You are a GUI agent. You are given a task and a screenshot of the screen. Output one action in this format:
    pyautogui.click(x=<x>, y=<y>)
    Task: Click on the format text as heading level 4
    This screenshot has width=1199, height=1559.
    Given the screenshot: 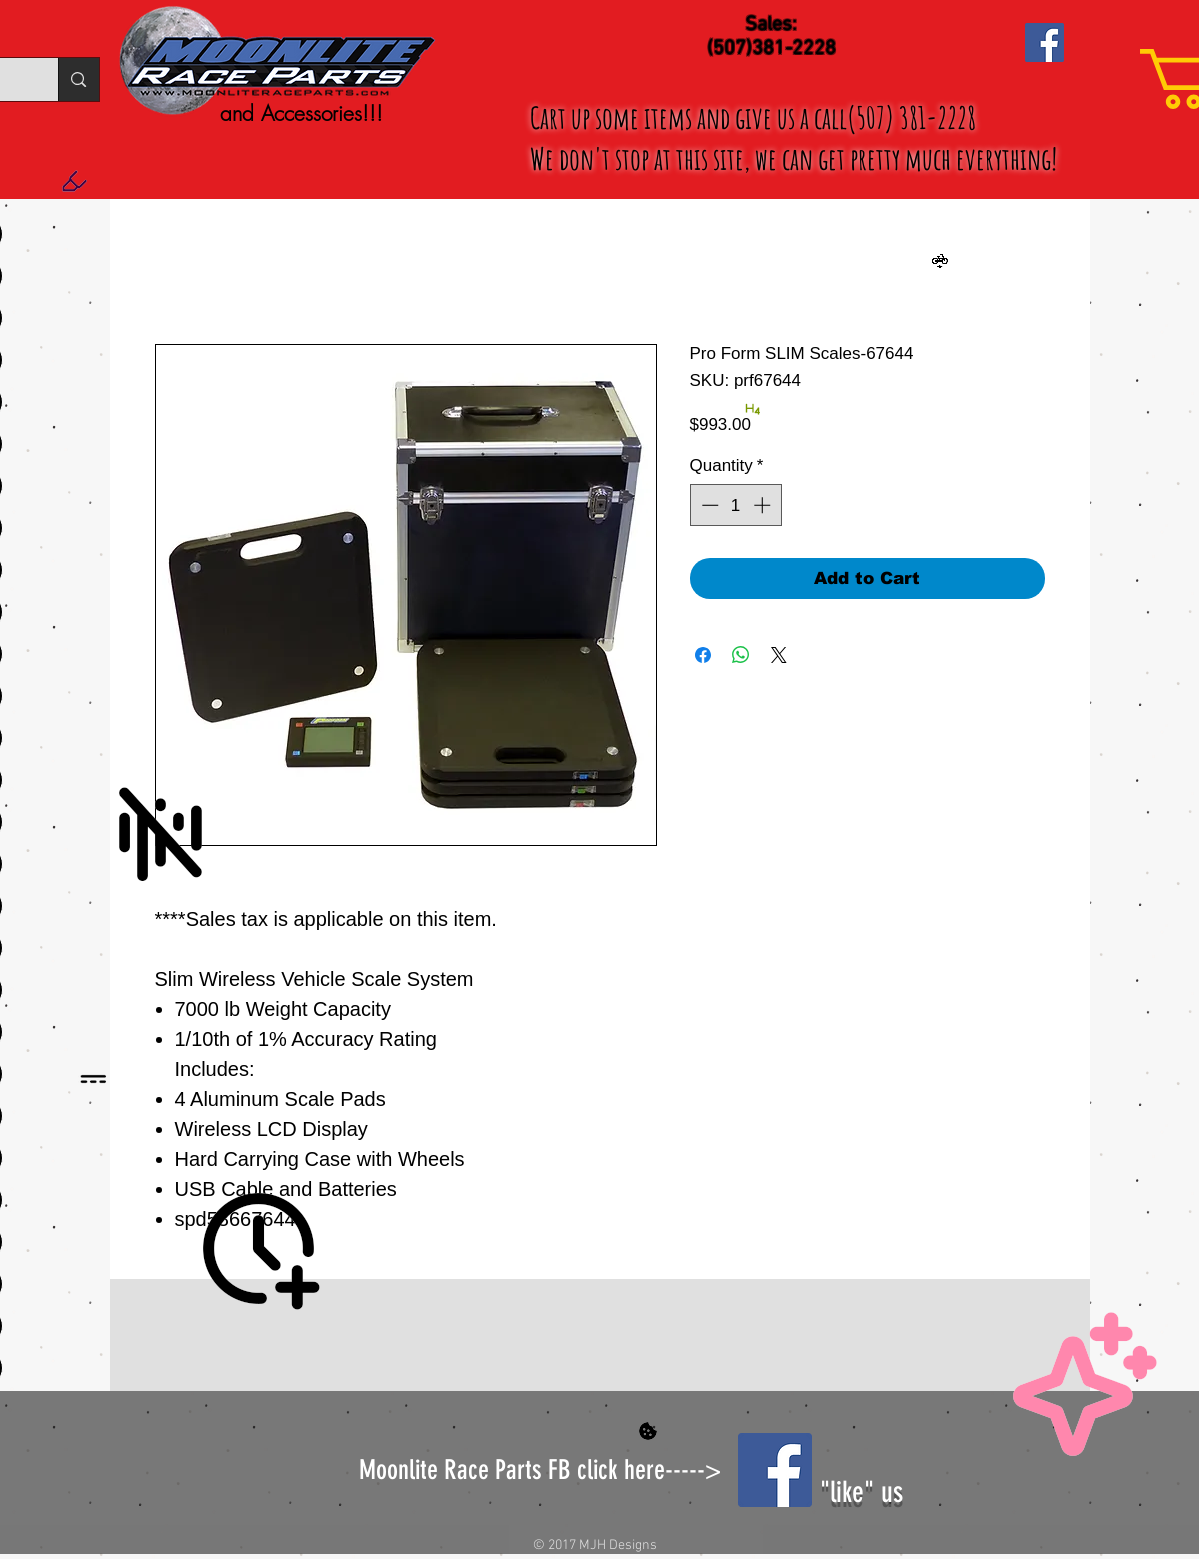 What is the action you would take?
    pyautogui.click(x=752, y=409)
    